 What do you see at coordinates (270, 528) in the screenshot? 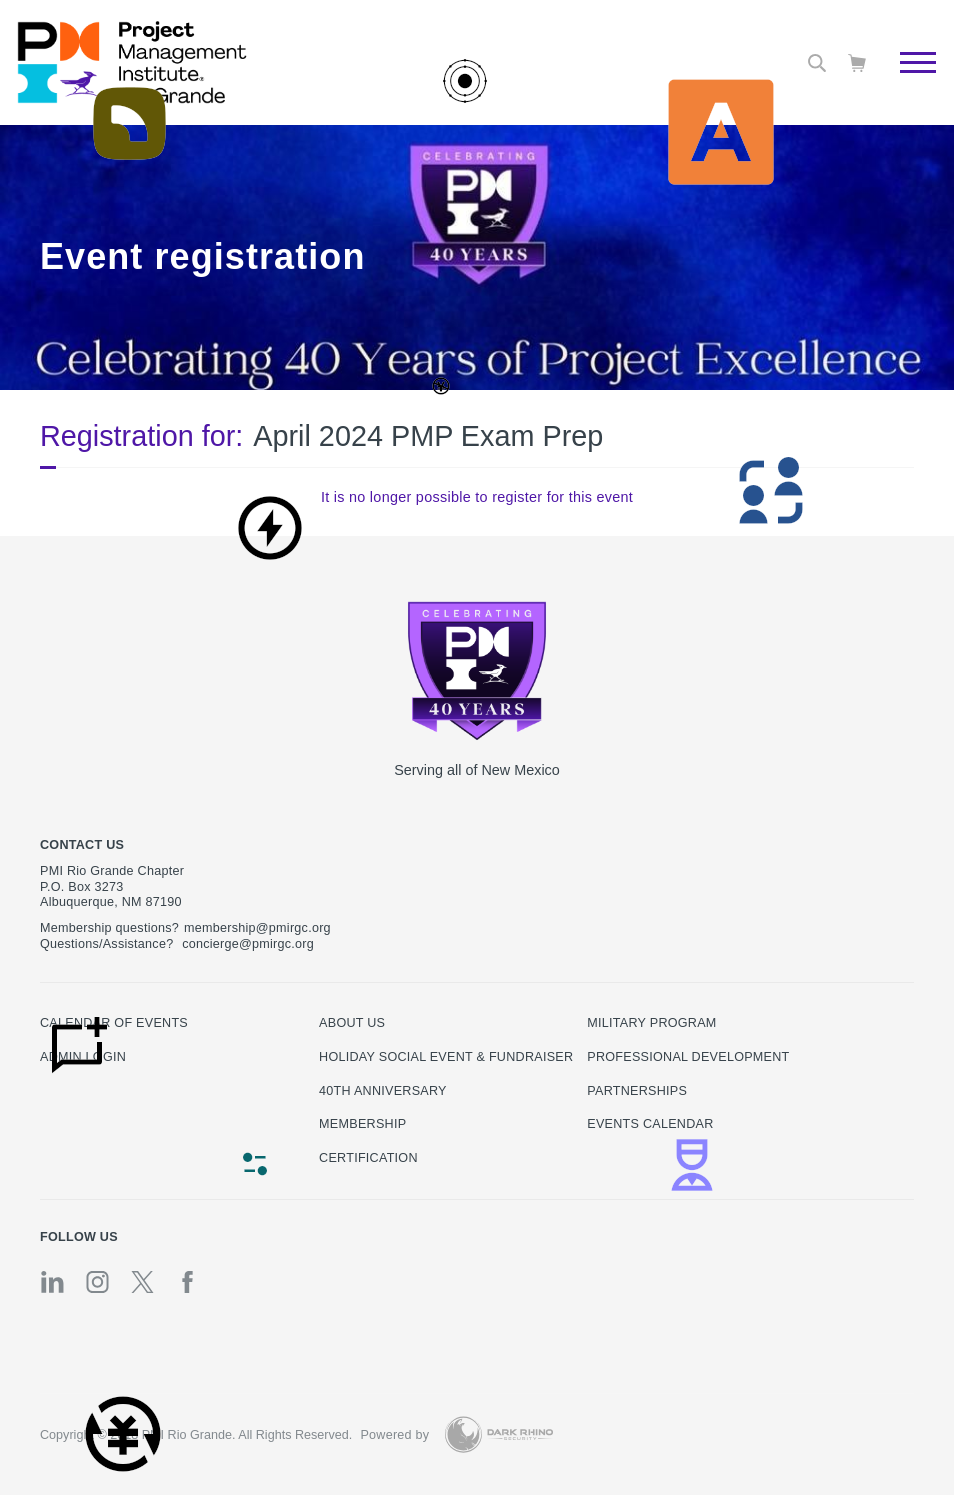
I see `play or access DVD media content` at bounding box center [270, 528].